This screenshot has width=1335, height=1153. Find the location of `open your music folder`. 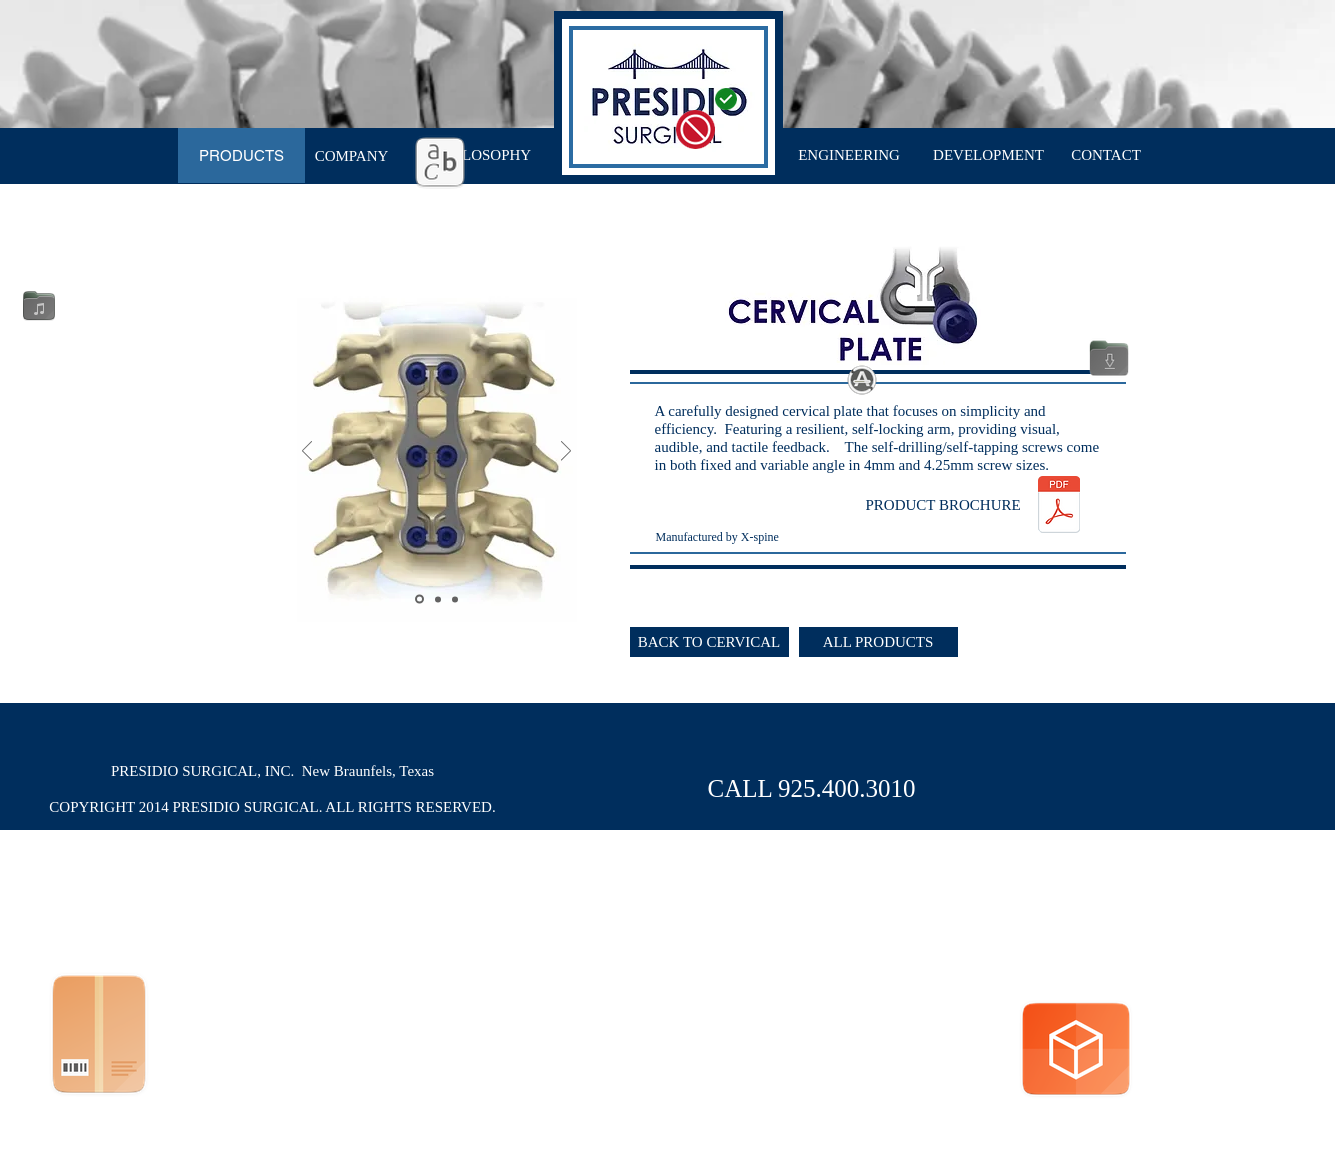

open your music folder is located at coordinates (39, 305).